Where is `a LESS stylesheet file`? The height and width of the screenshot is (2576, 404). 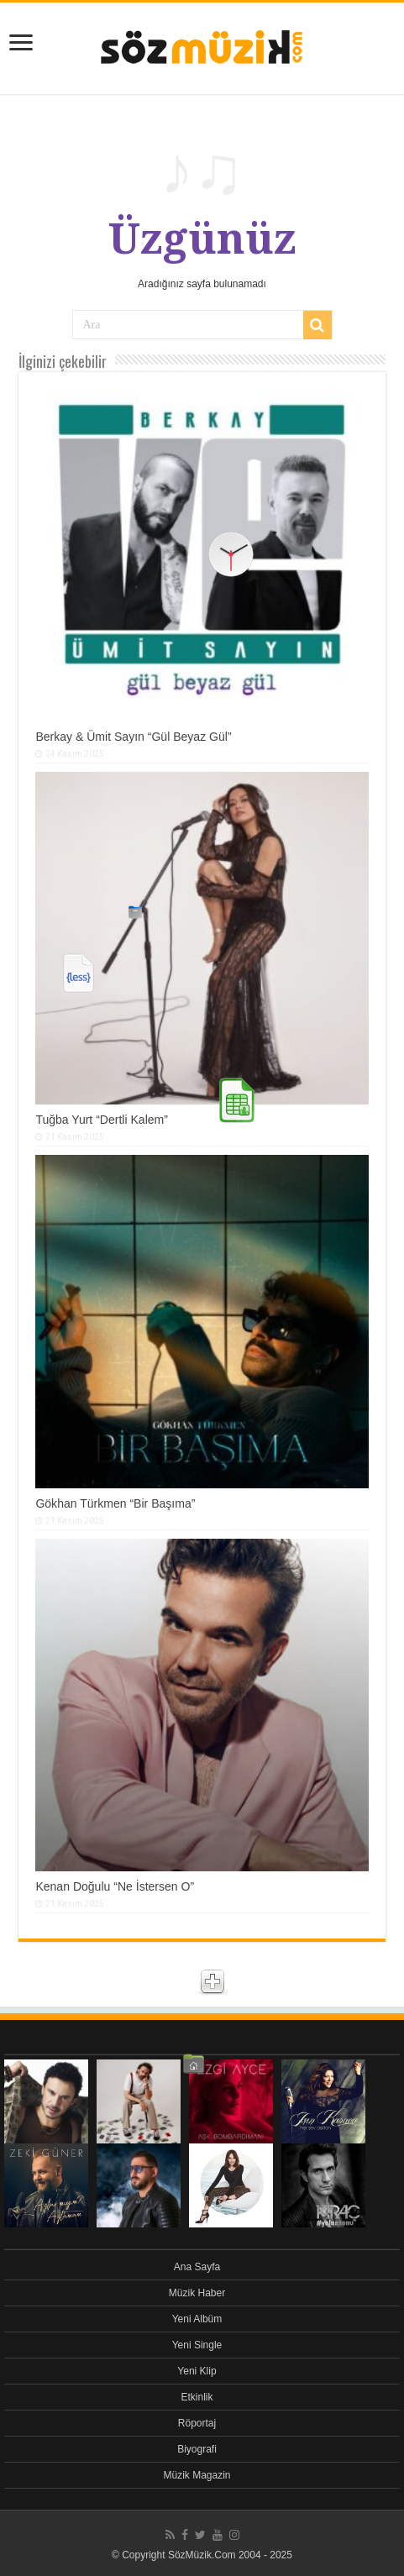
a LESS stylesheet file is located at coordinates (78, 973).